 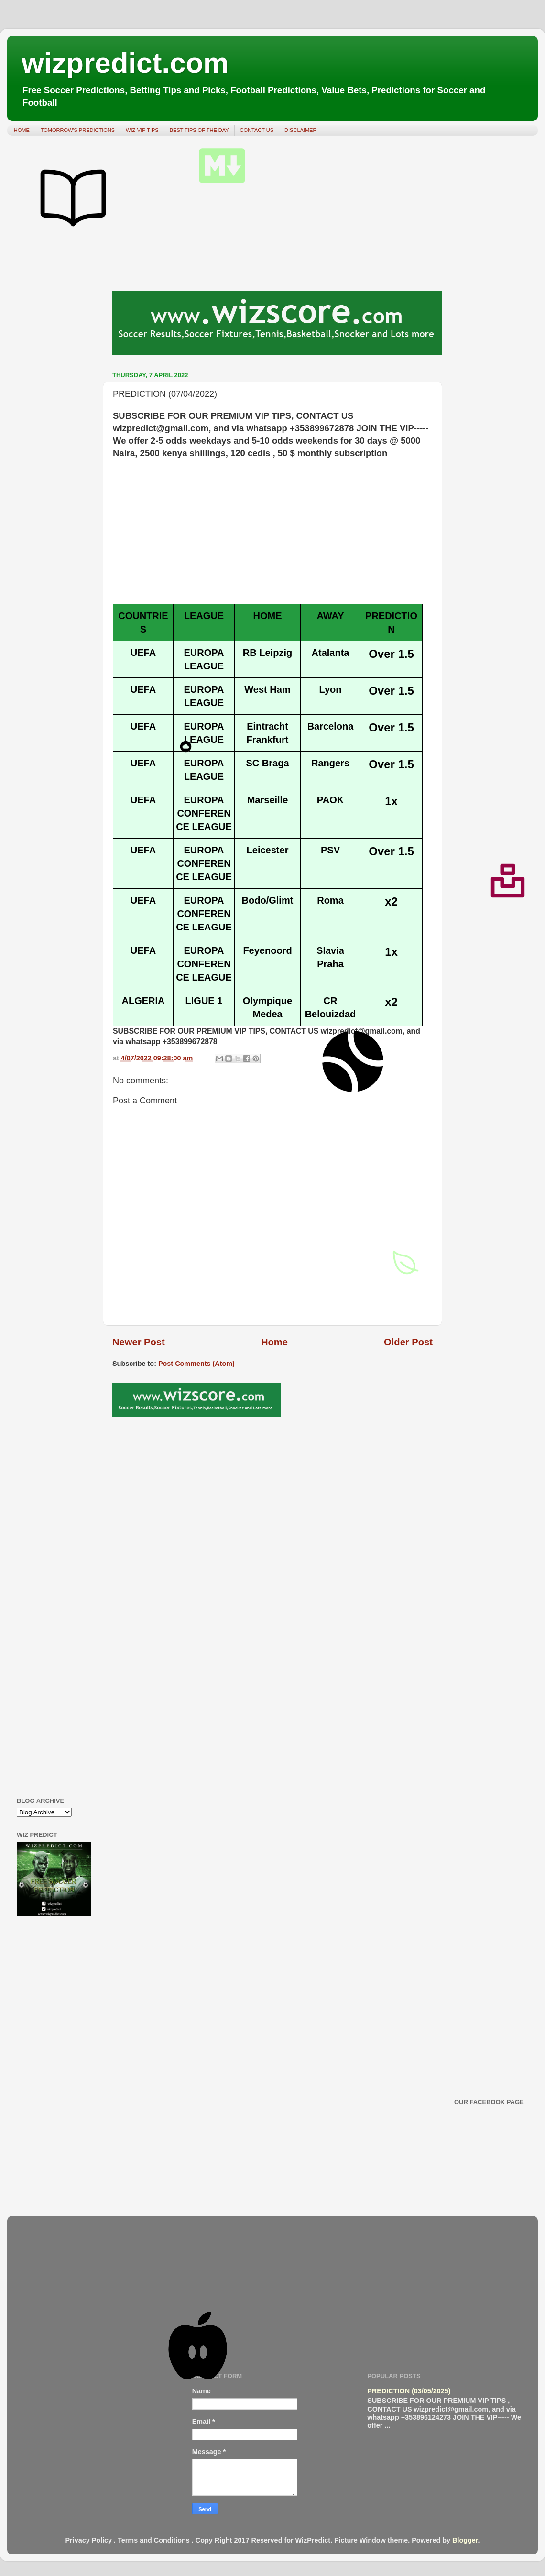 What do you see at coordinates (405, 1262) in the screenshot?
I see `indicates eco-friendly or sustainable option` at bounding box center [405, 1262].